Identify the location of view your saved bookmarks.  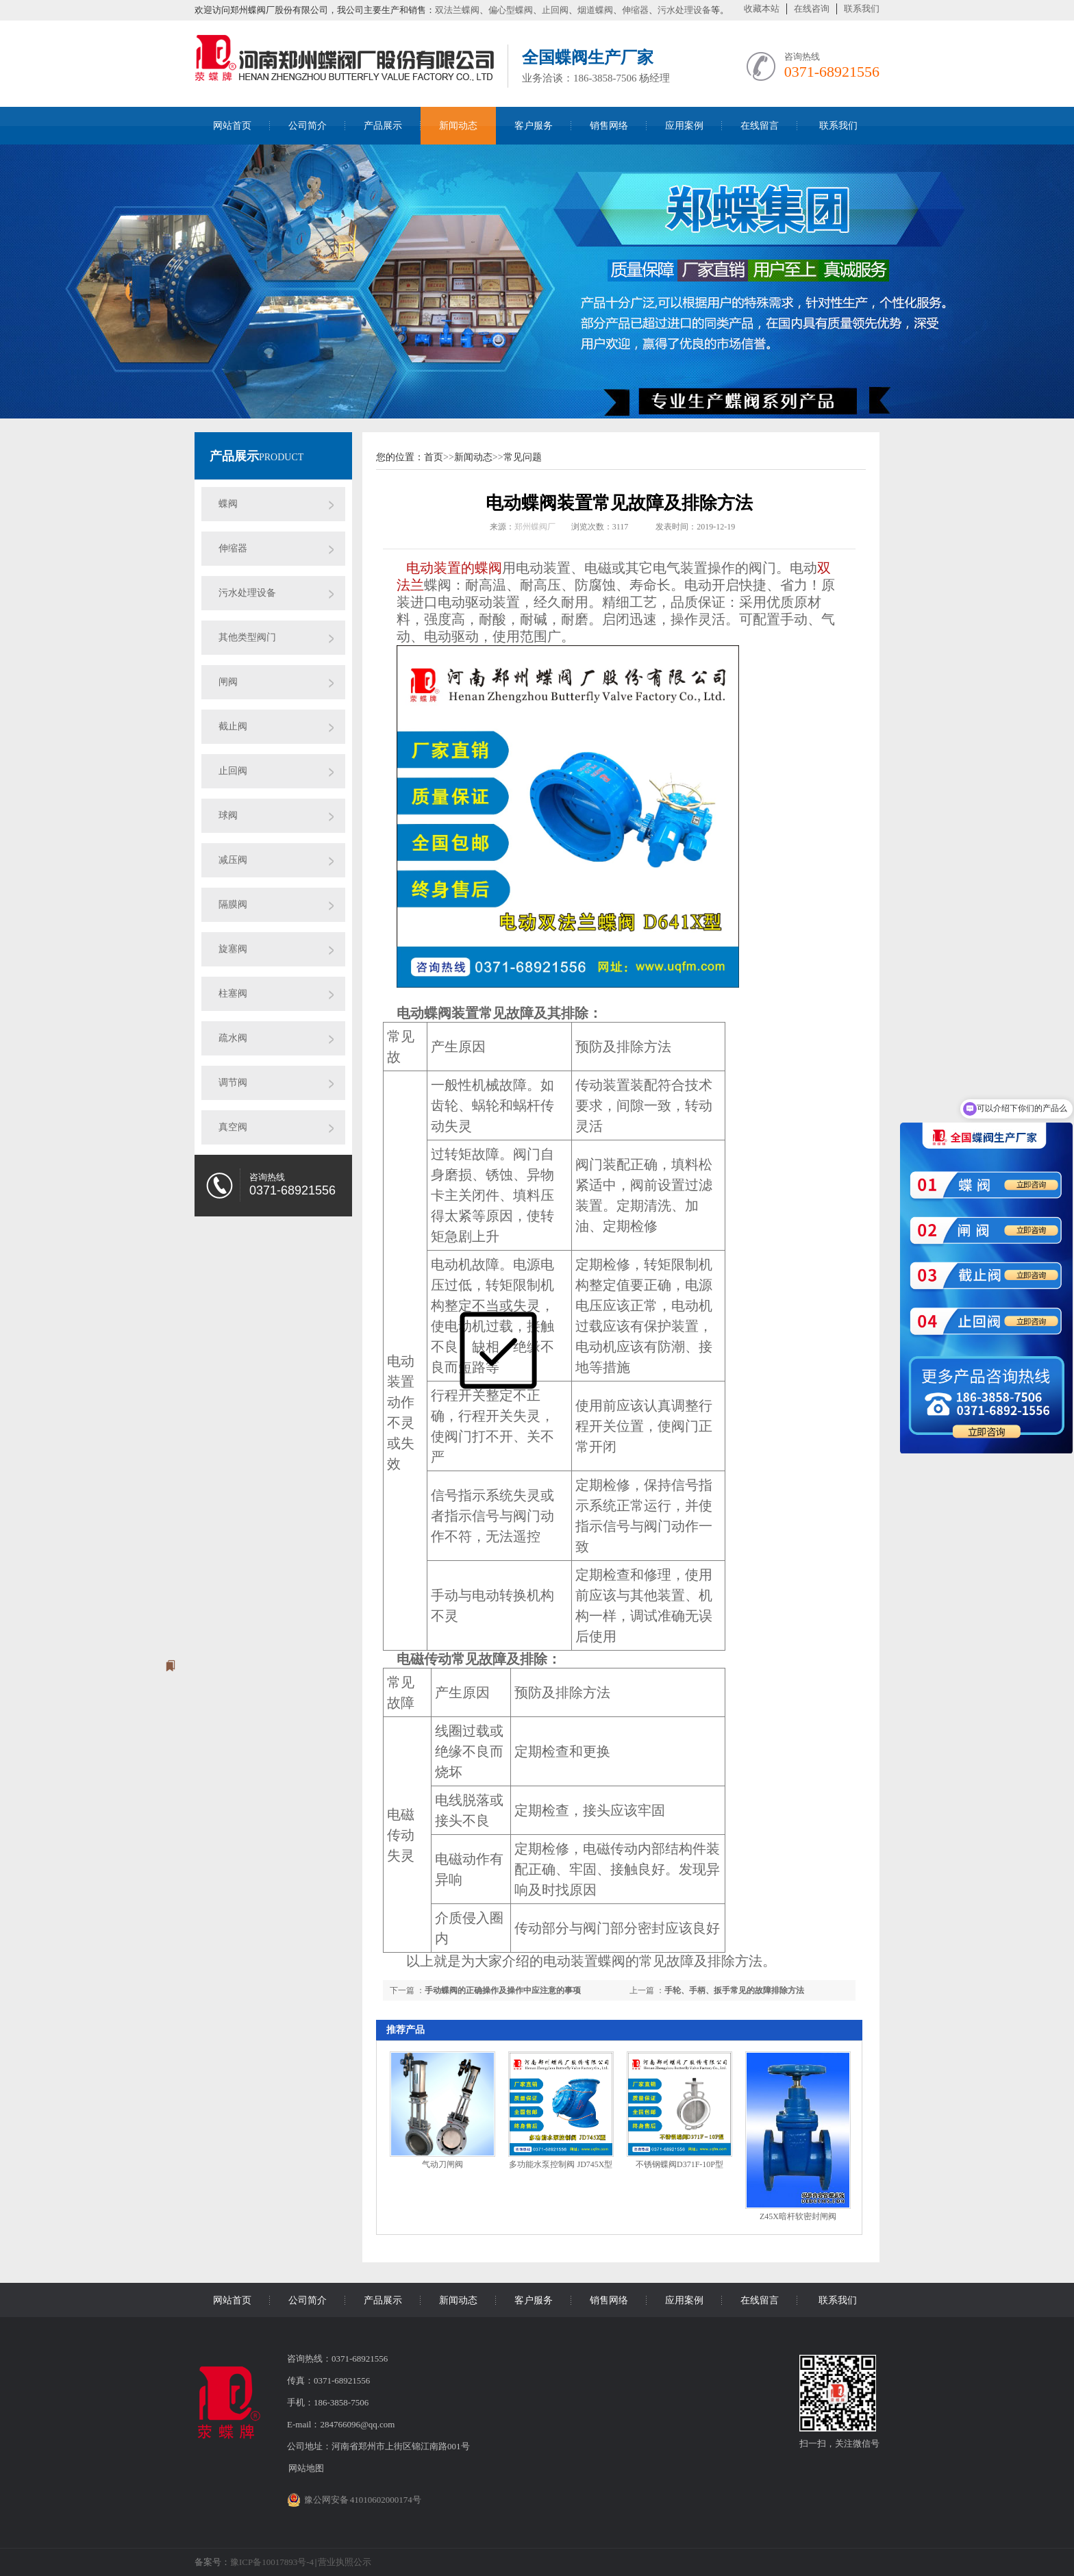
(171, 1666).